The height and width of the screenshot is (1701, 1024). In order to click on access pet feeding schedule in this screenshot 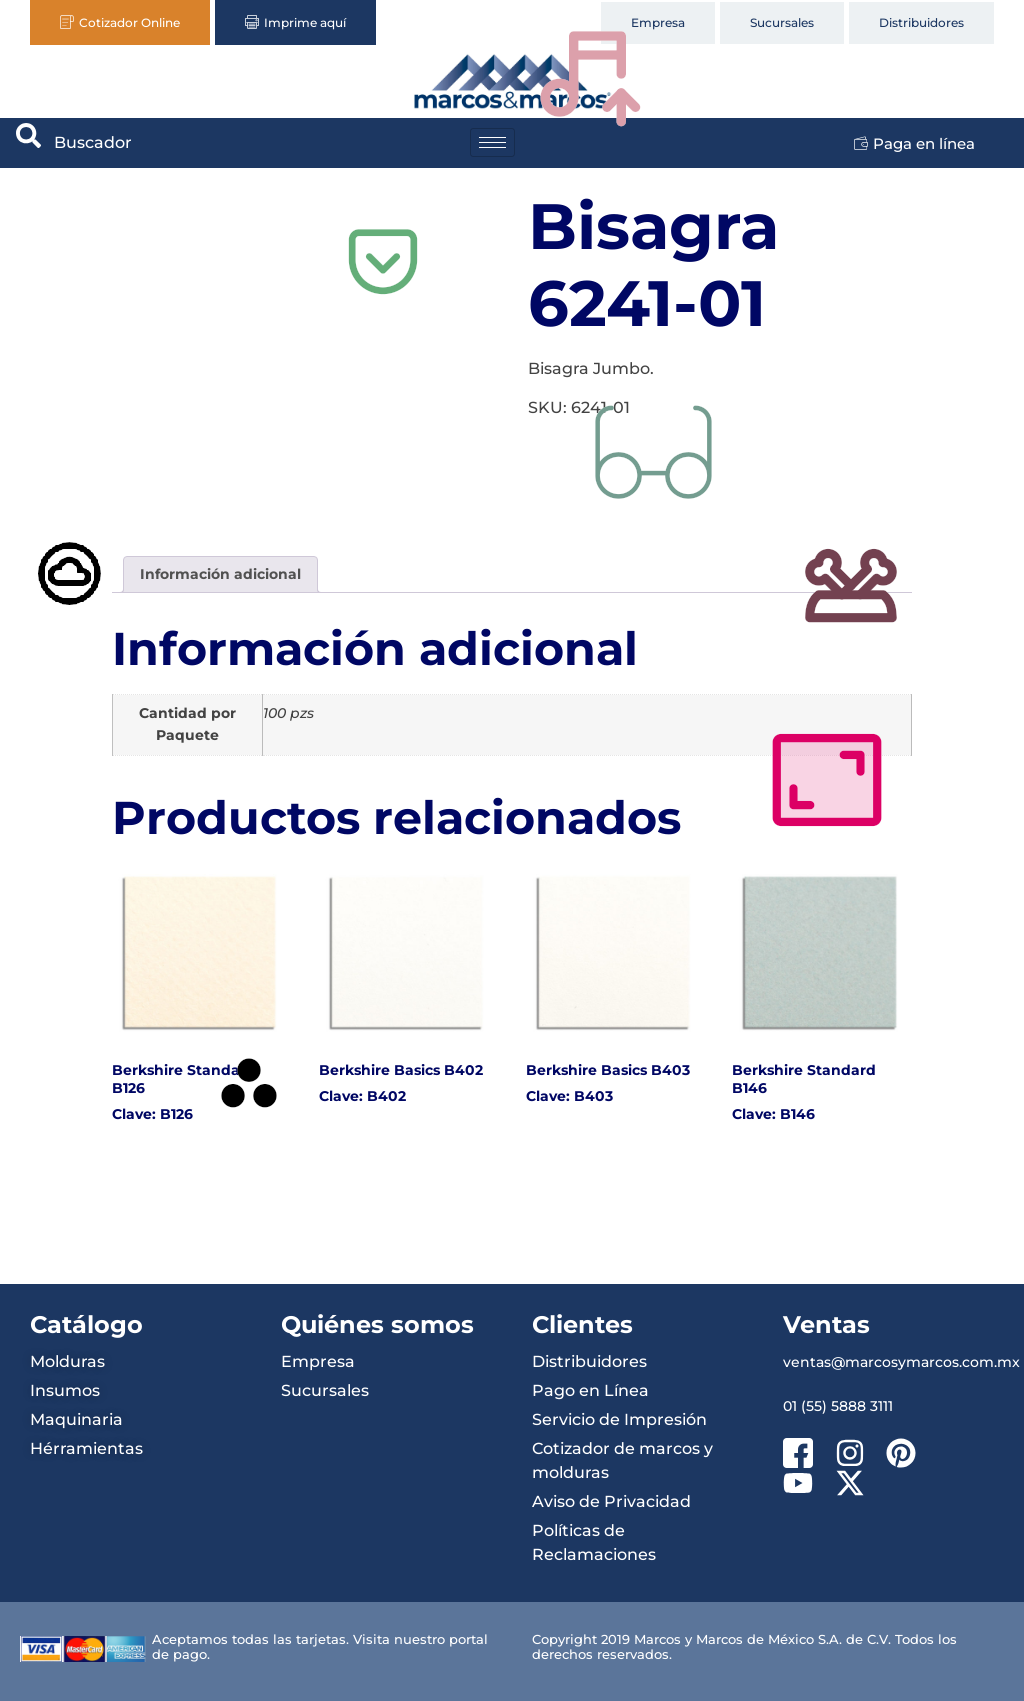, I will do `click(851, 581)`.